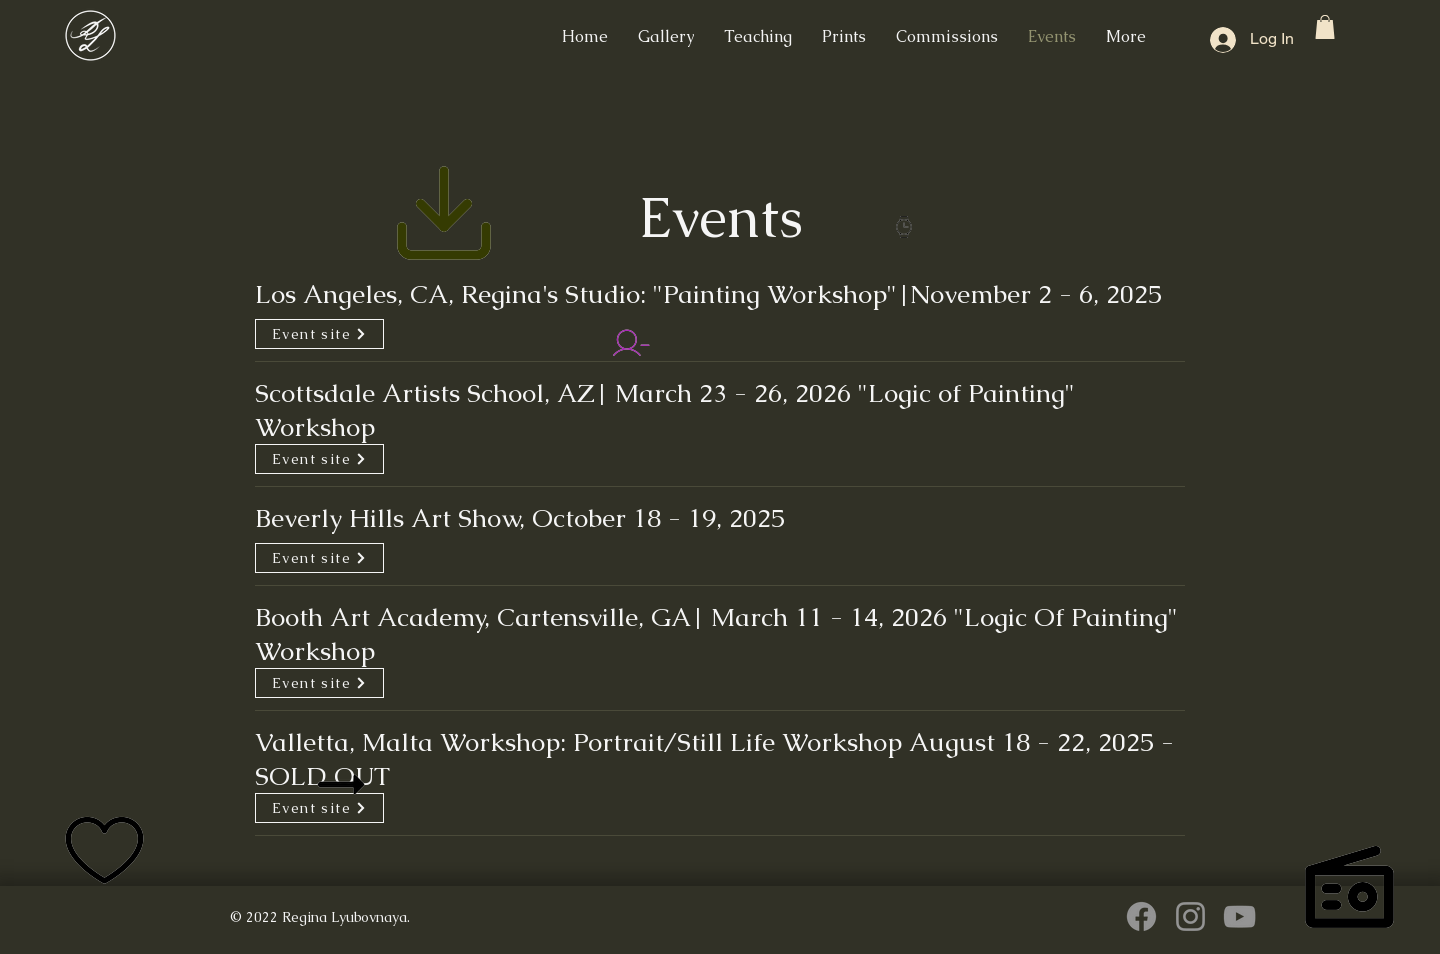 This screenshot has width=1440, height=954. What do you see at coordinates (444, 213) in the screenshot?
I see `download a file or document` at bounding box center [444, 213].